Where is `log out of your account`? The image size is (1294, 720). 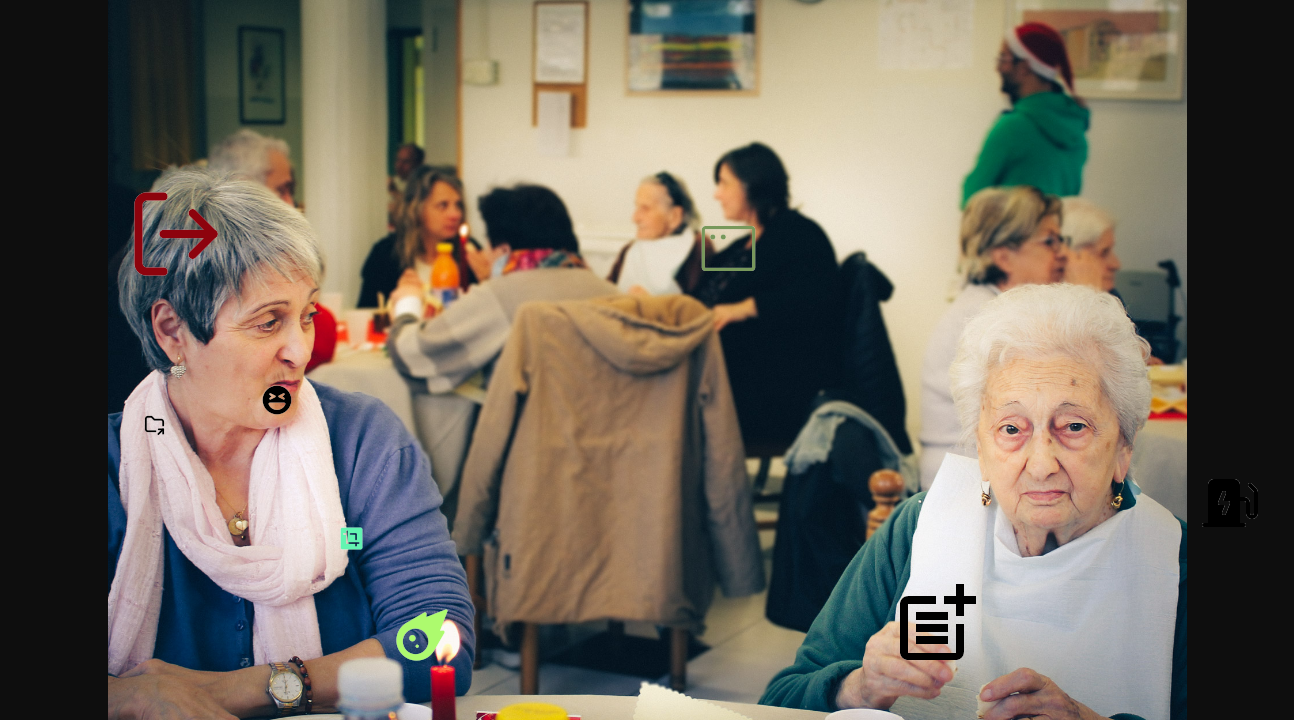 log out of your account is located at coordinates (176, 234).